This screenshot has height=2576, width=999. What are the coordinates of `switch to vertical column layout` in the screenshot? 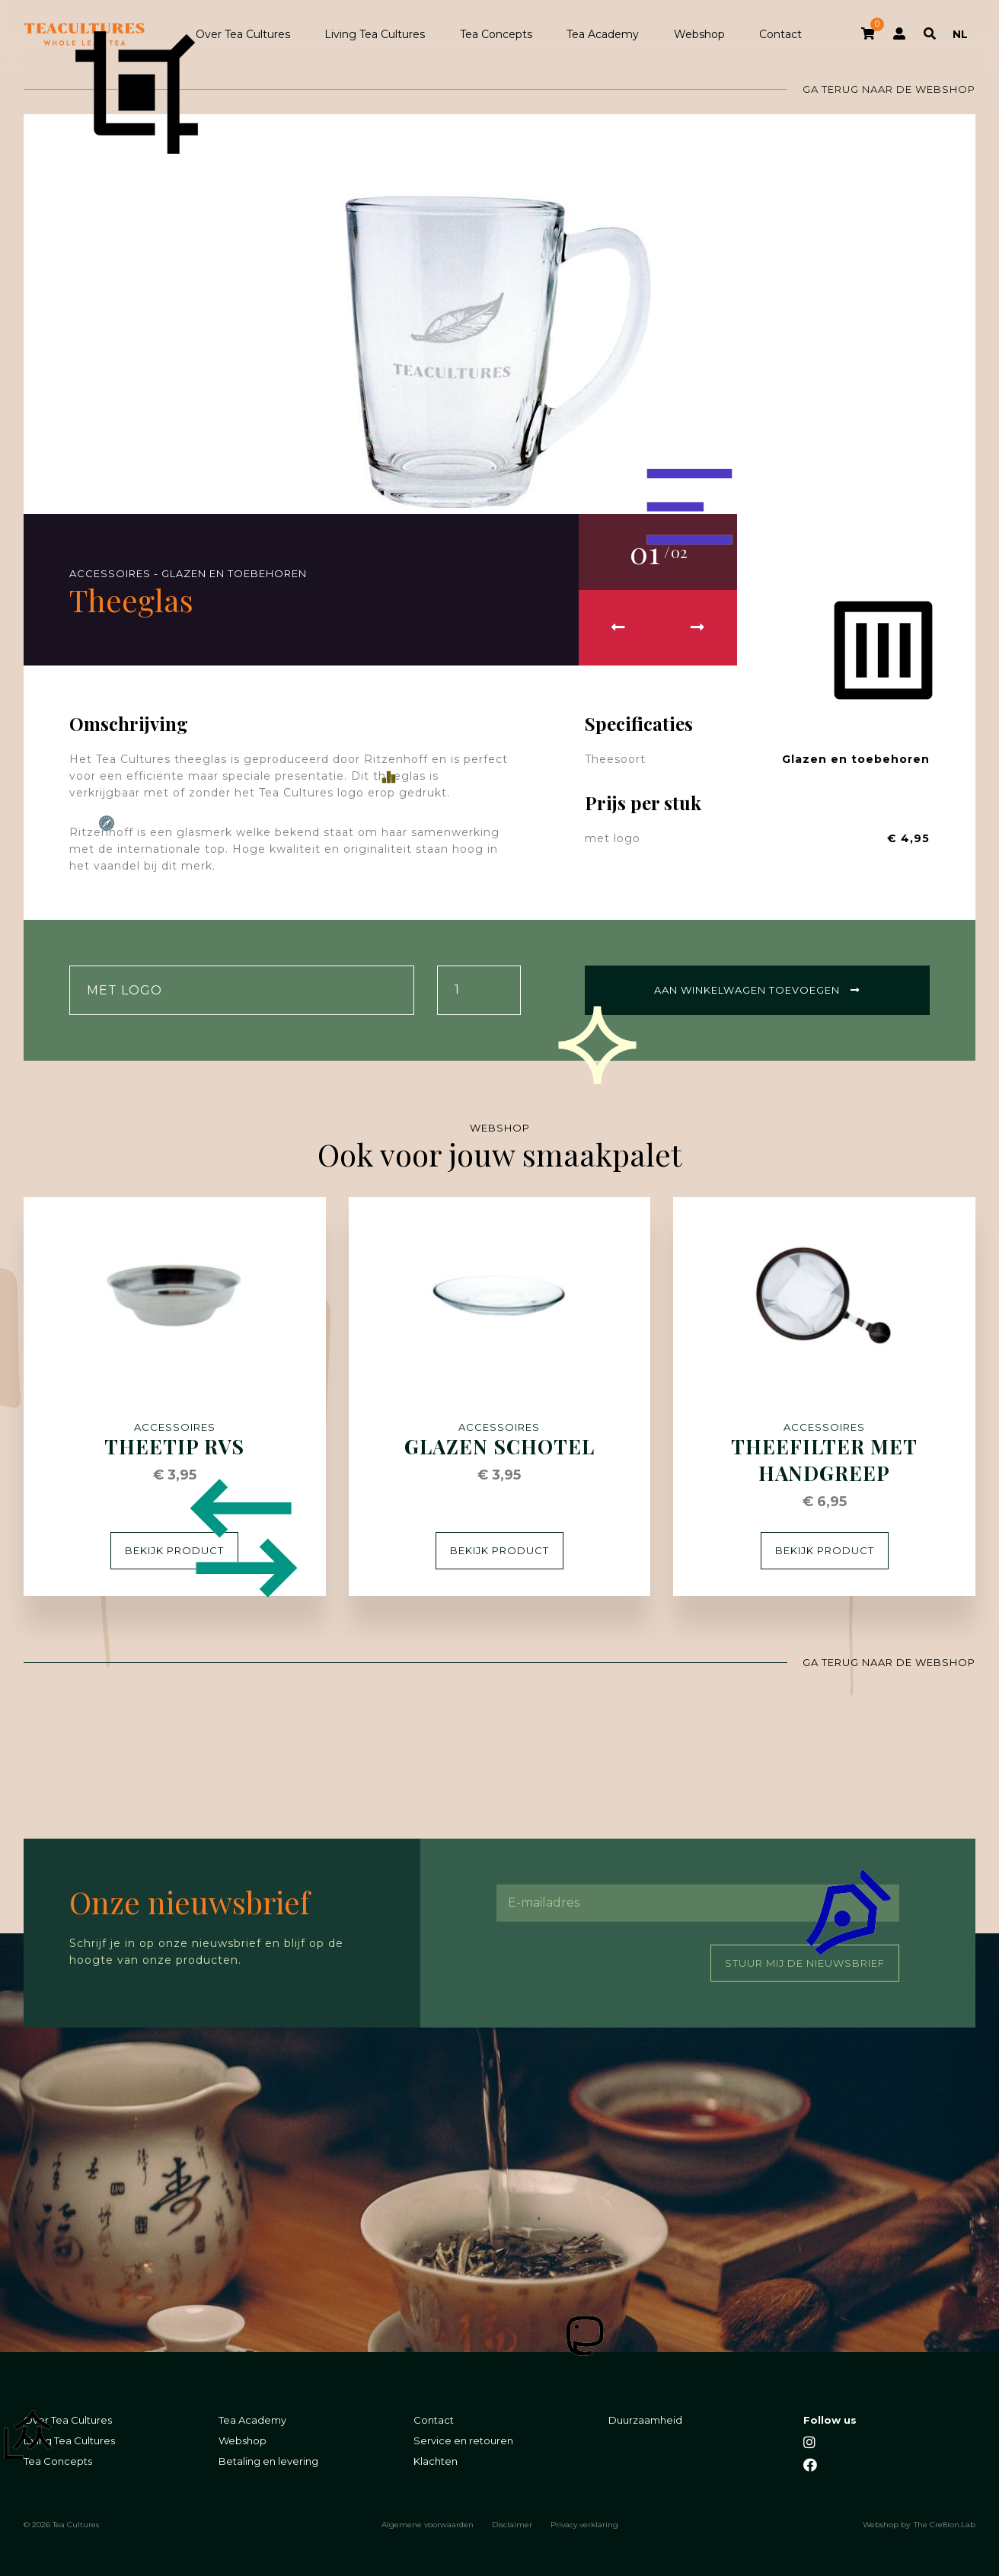 It's located at (883, 650).